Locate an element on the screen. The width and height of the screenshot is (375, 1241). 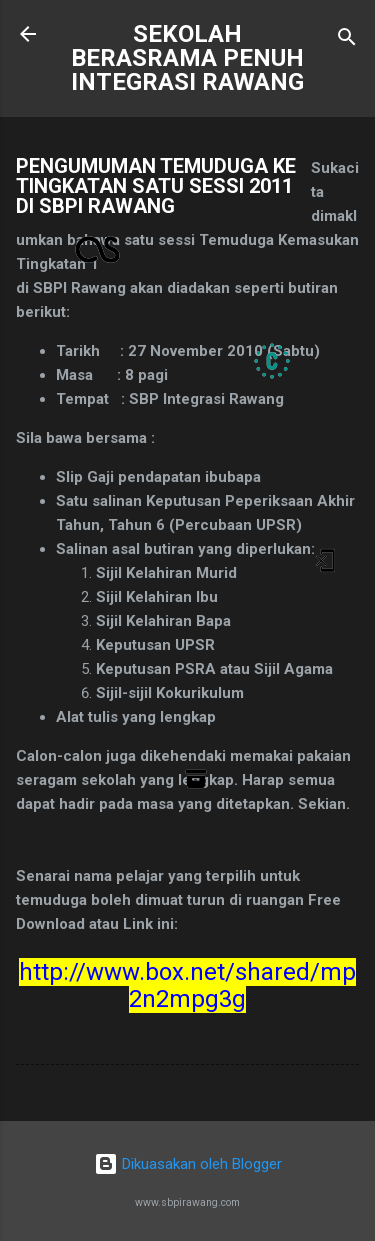
disconnect or unlink a mobile device is located at coordinates (325, 560).